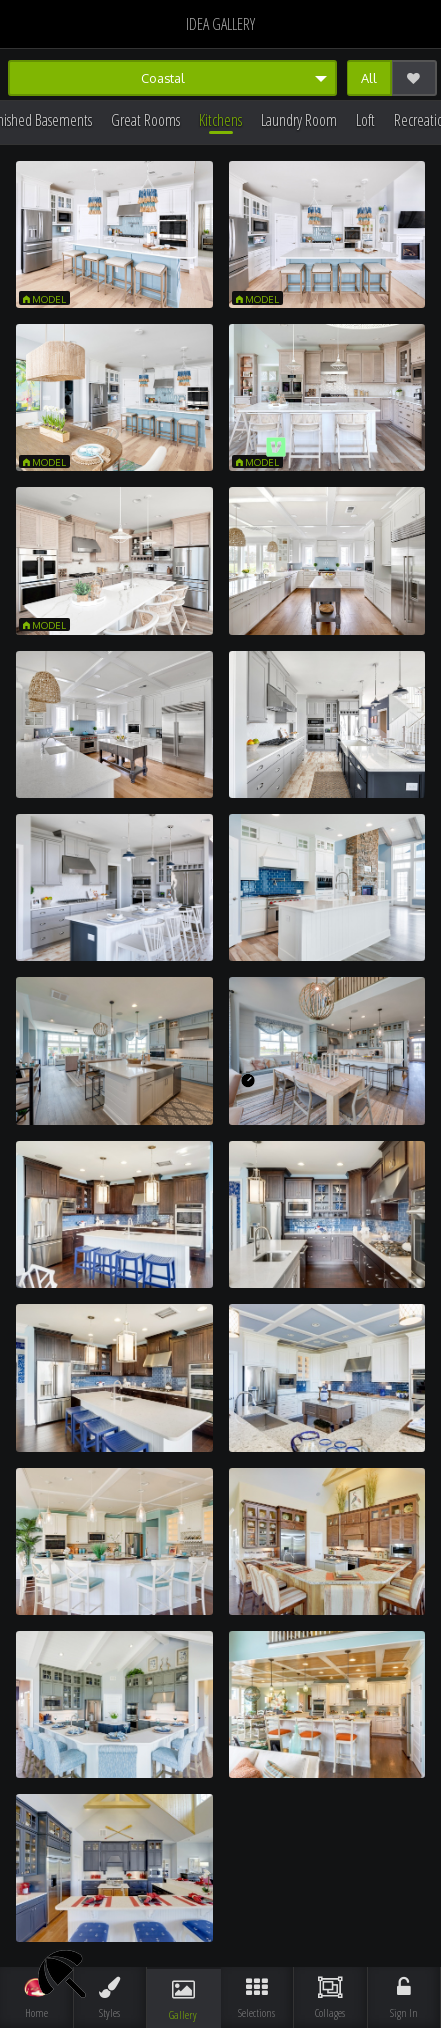  I want to click on access beach or vacation-related features, so click(62, 1974).